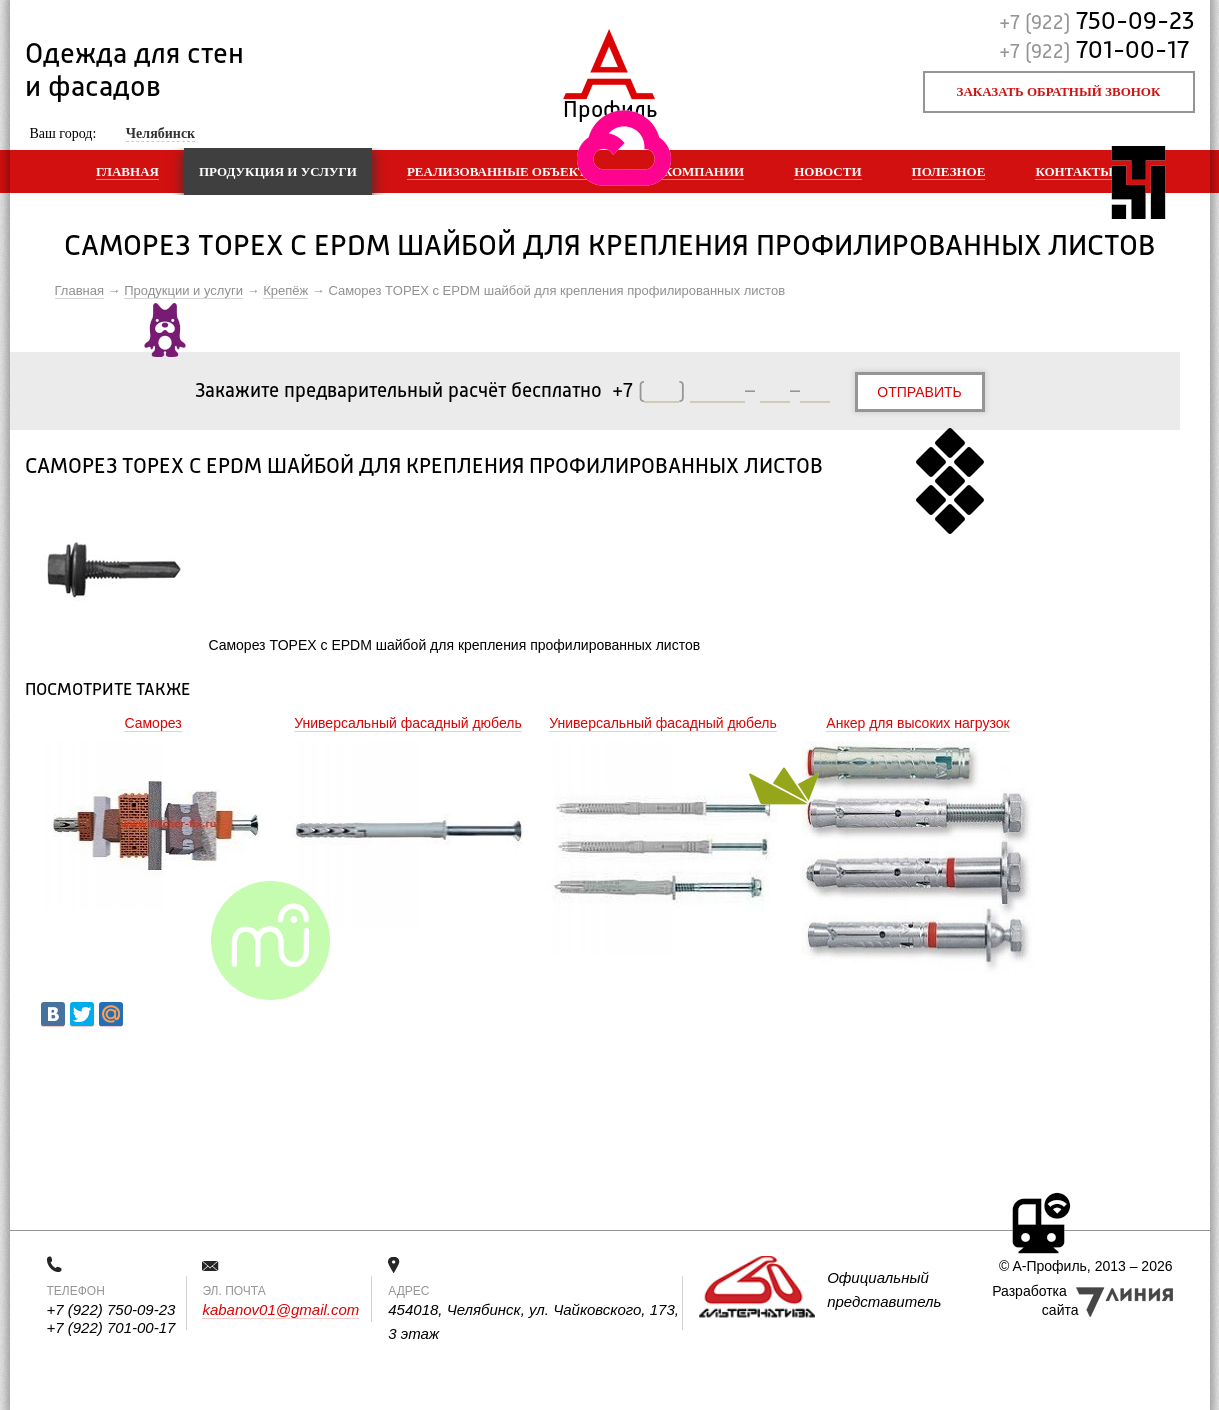 The image size is (1219, 1410). I want to click on open Google Cloud Composer console, so click(1138, 182).